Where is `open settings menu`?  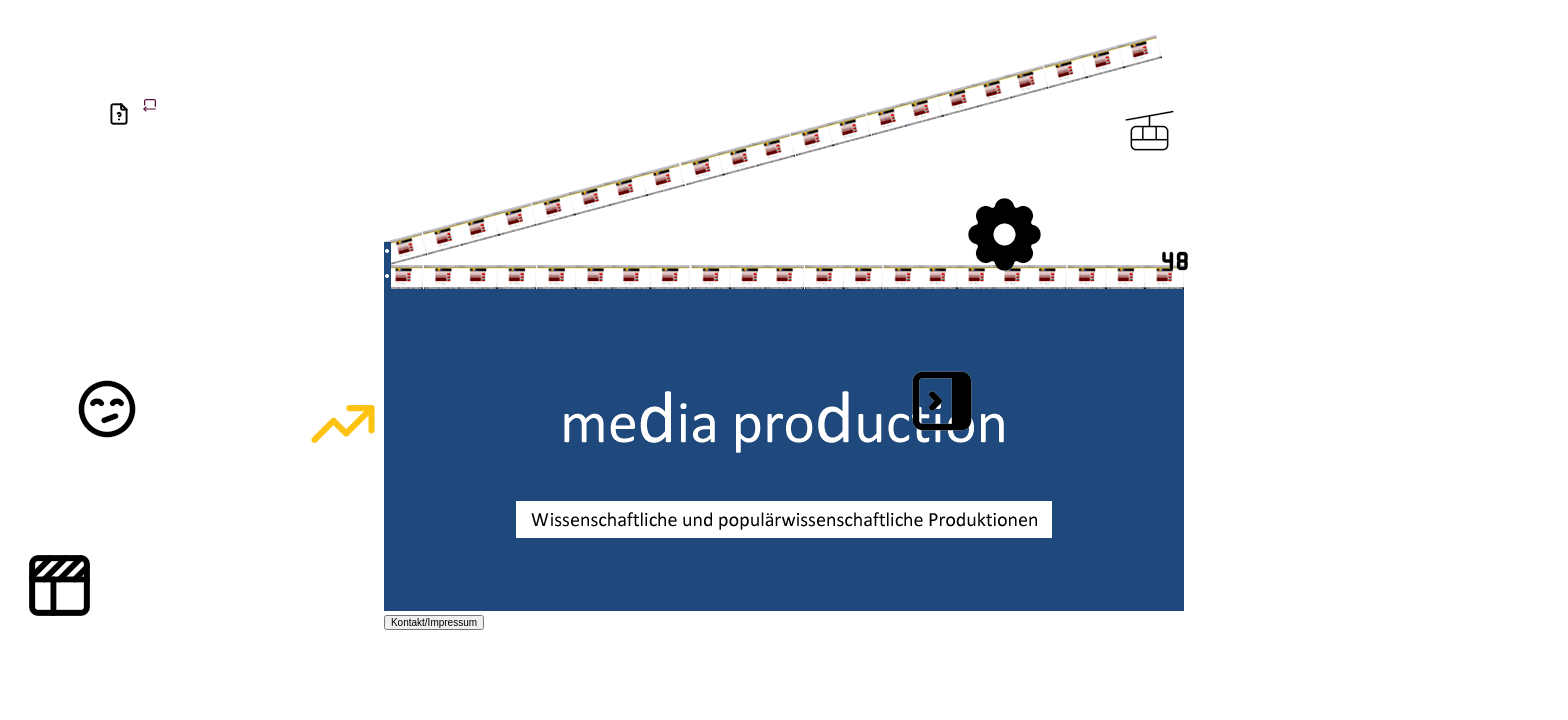 open settings menu is located at coordinates (1004, 234).